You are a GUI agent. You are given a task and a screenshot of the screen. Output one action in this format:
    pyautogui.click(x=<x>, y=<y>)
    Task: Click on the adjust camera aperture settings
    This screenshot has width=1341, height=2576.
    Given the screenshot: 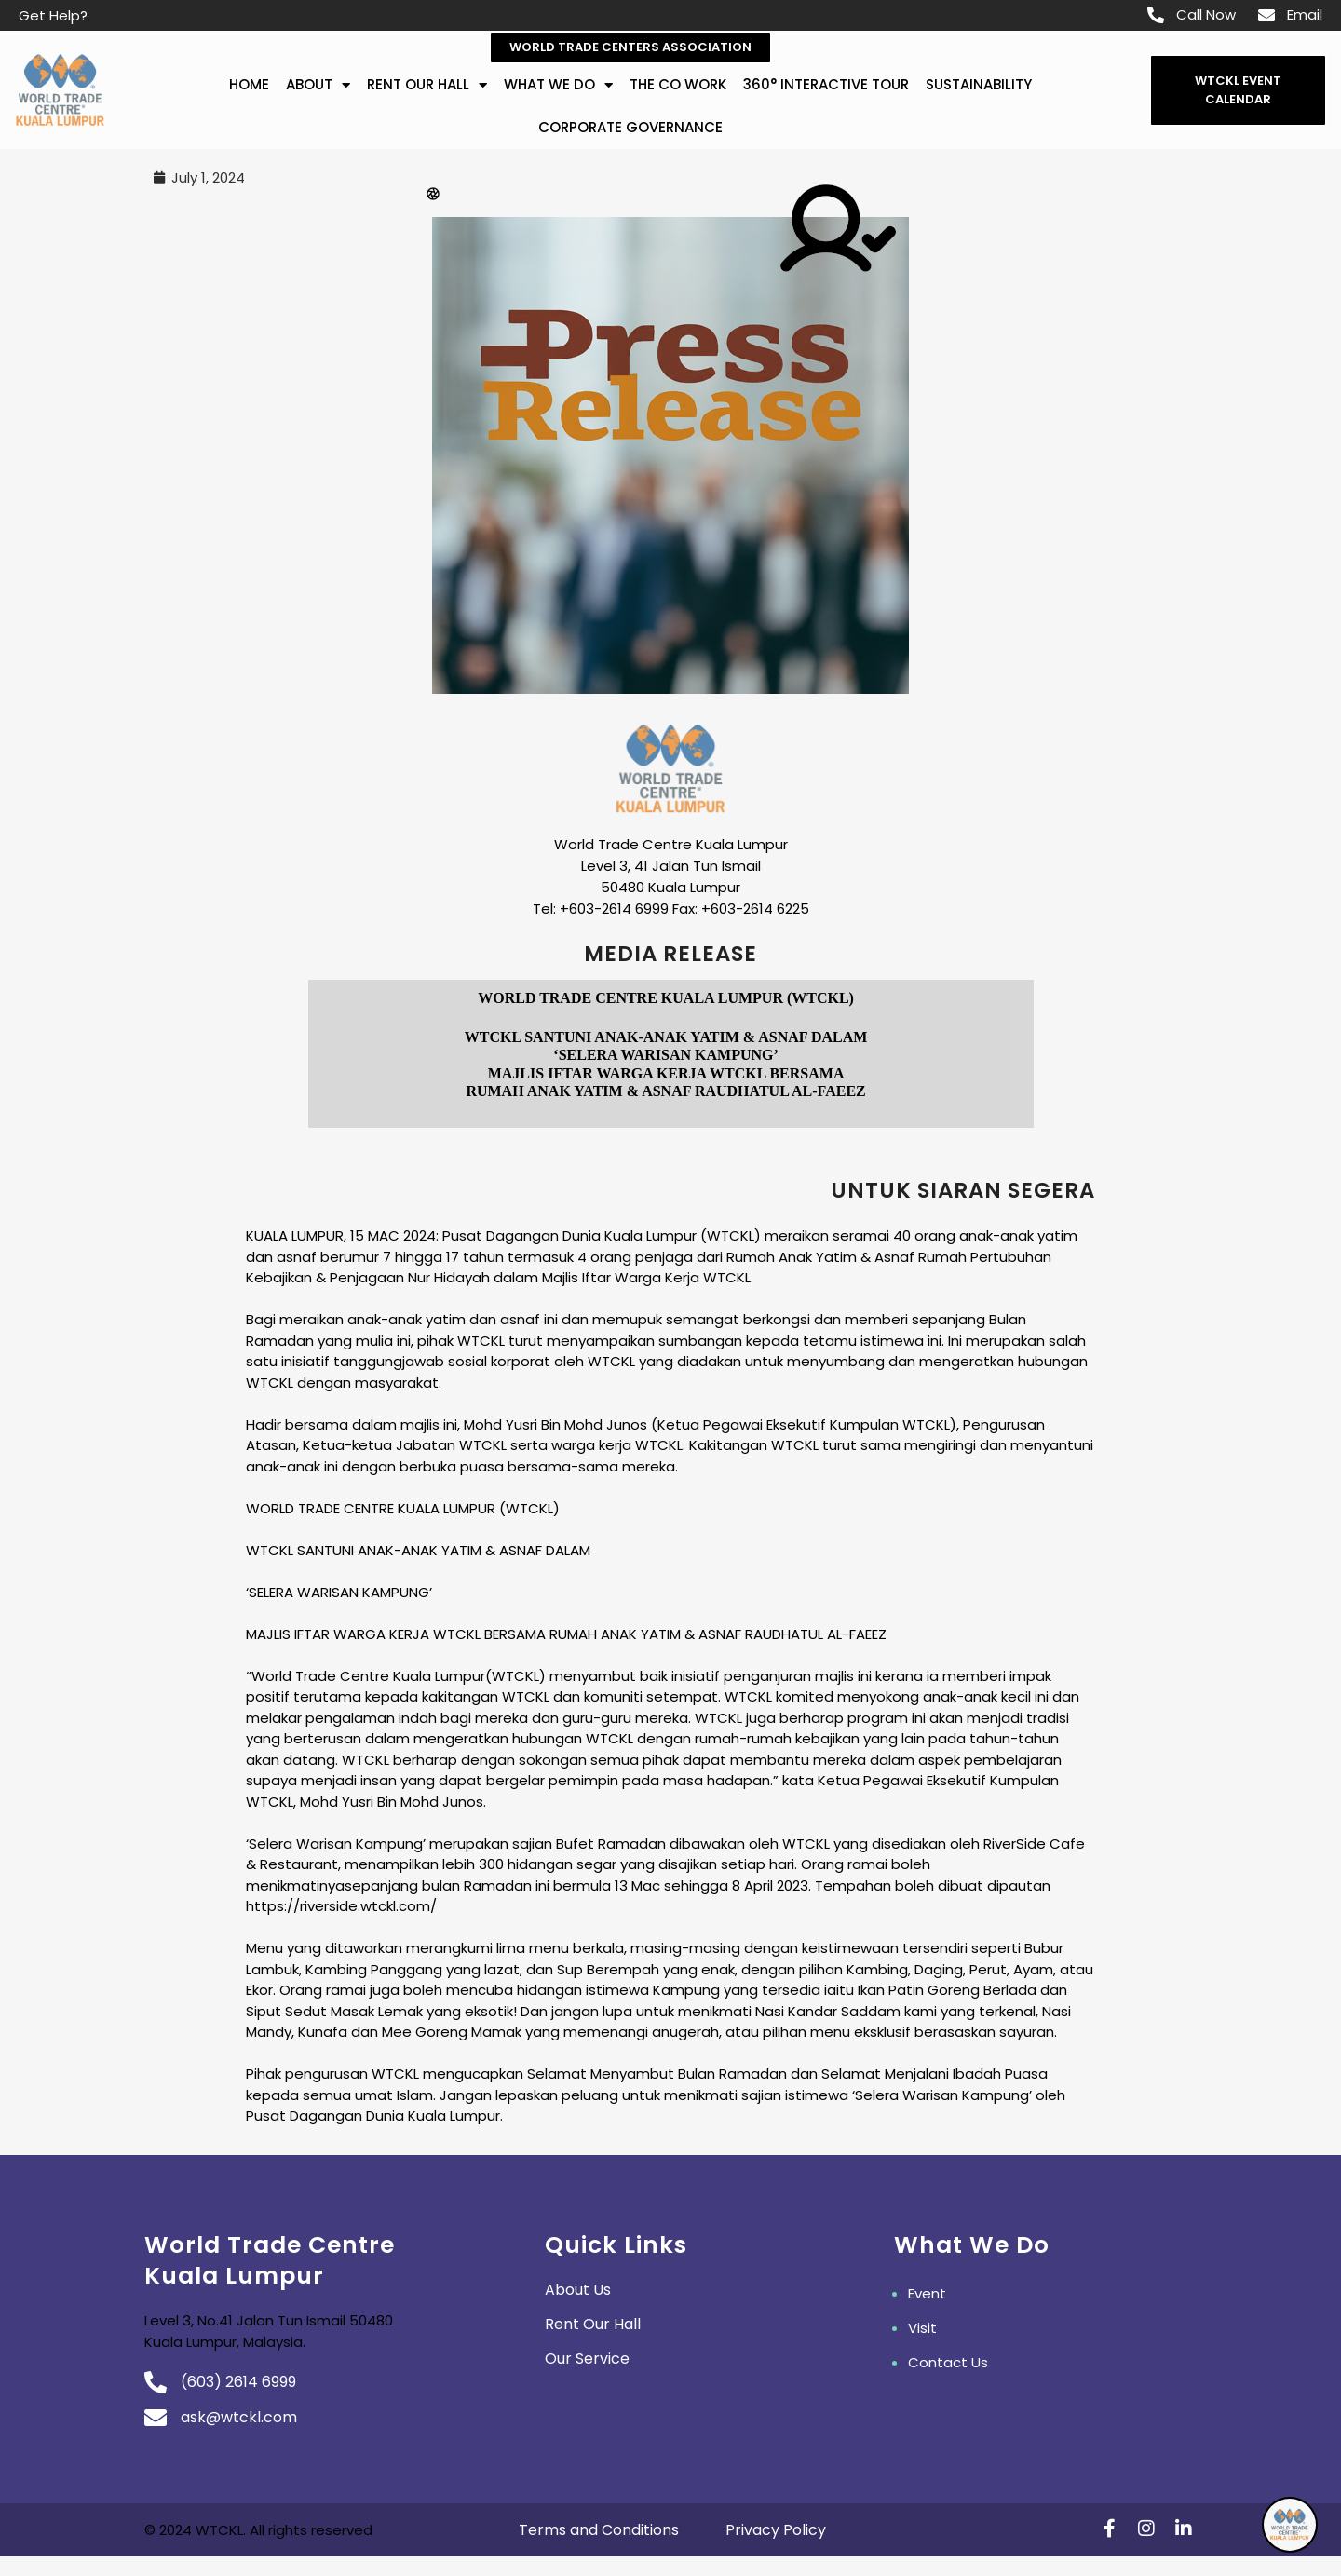 What is the action you would take?
    pyautogui.click(x=433, y=194)
    